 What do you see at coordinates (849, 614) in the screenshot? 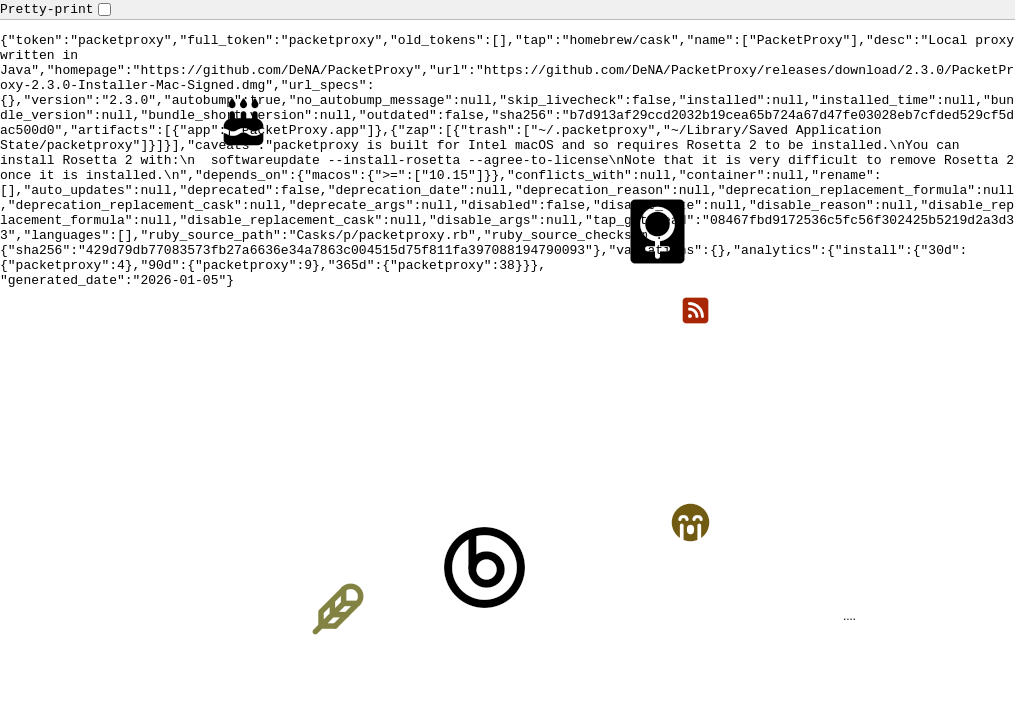
I see `indicates very weak or minimal signal strength` at bounding box center [849, 614].